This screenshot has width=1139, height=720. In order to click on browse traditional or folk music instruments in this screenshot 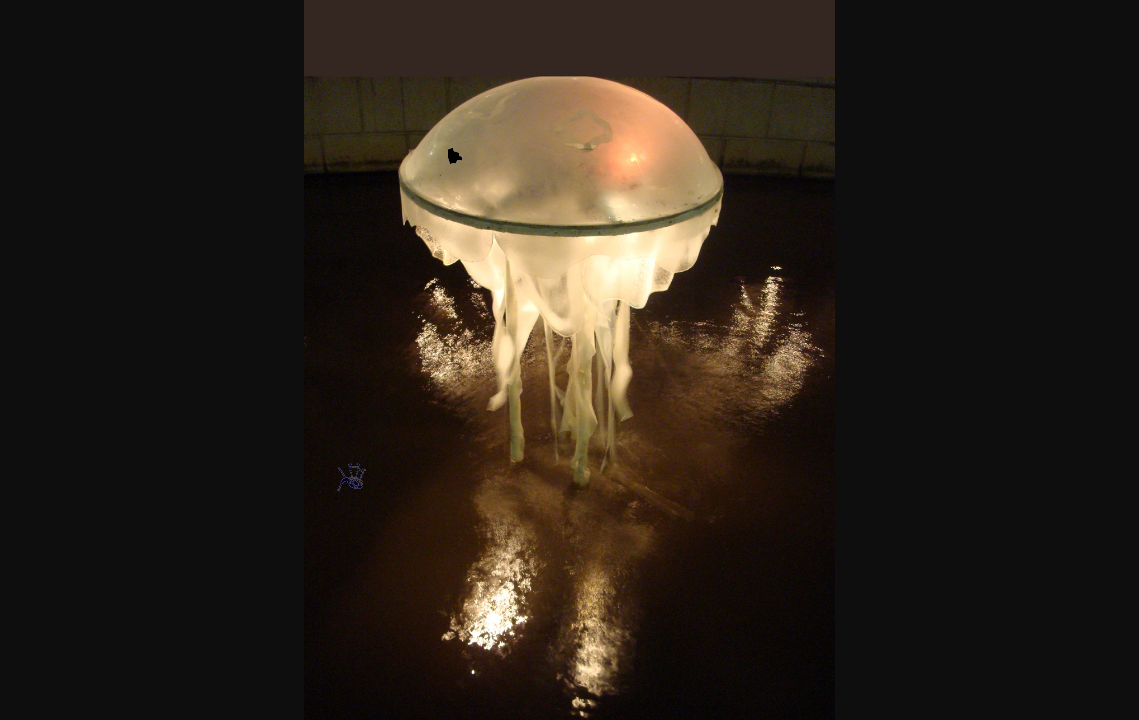, I will do `click(351, 477)`.